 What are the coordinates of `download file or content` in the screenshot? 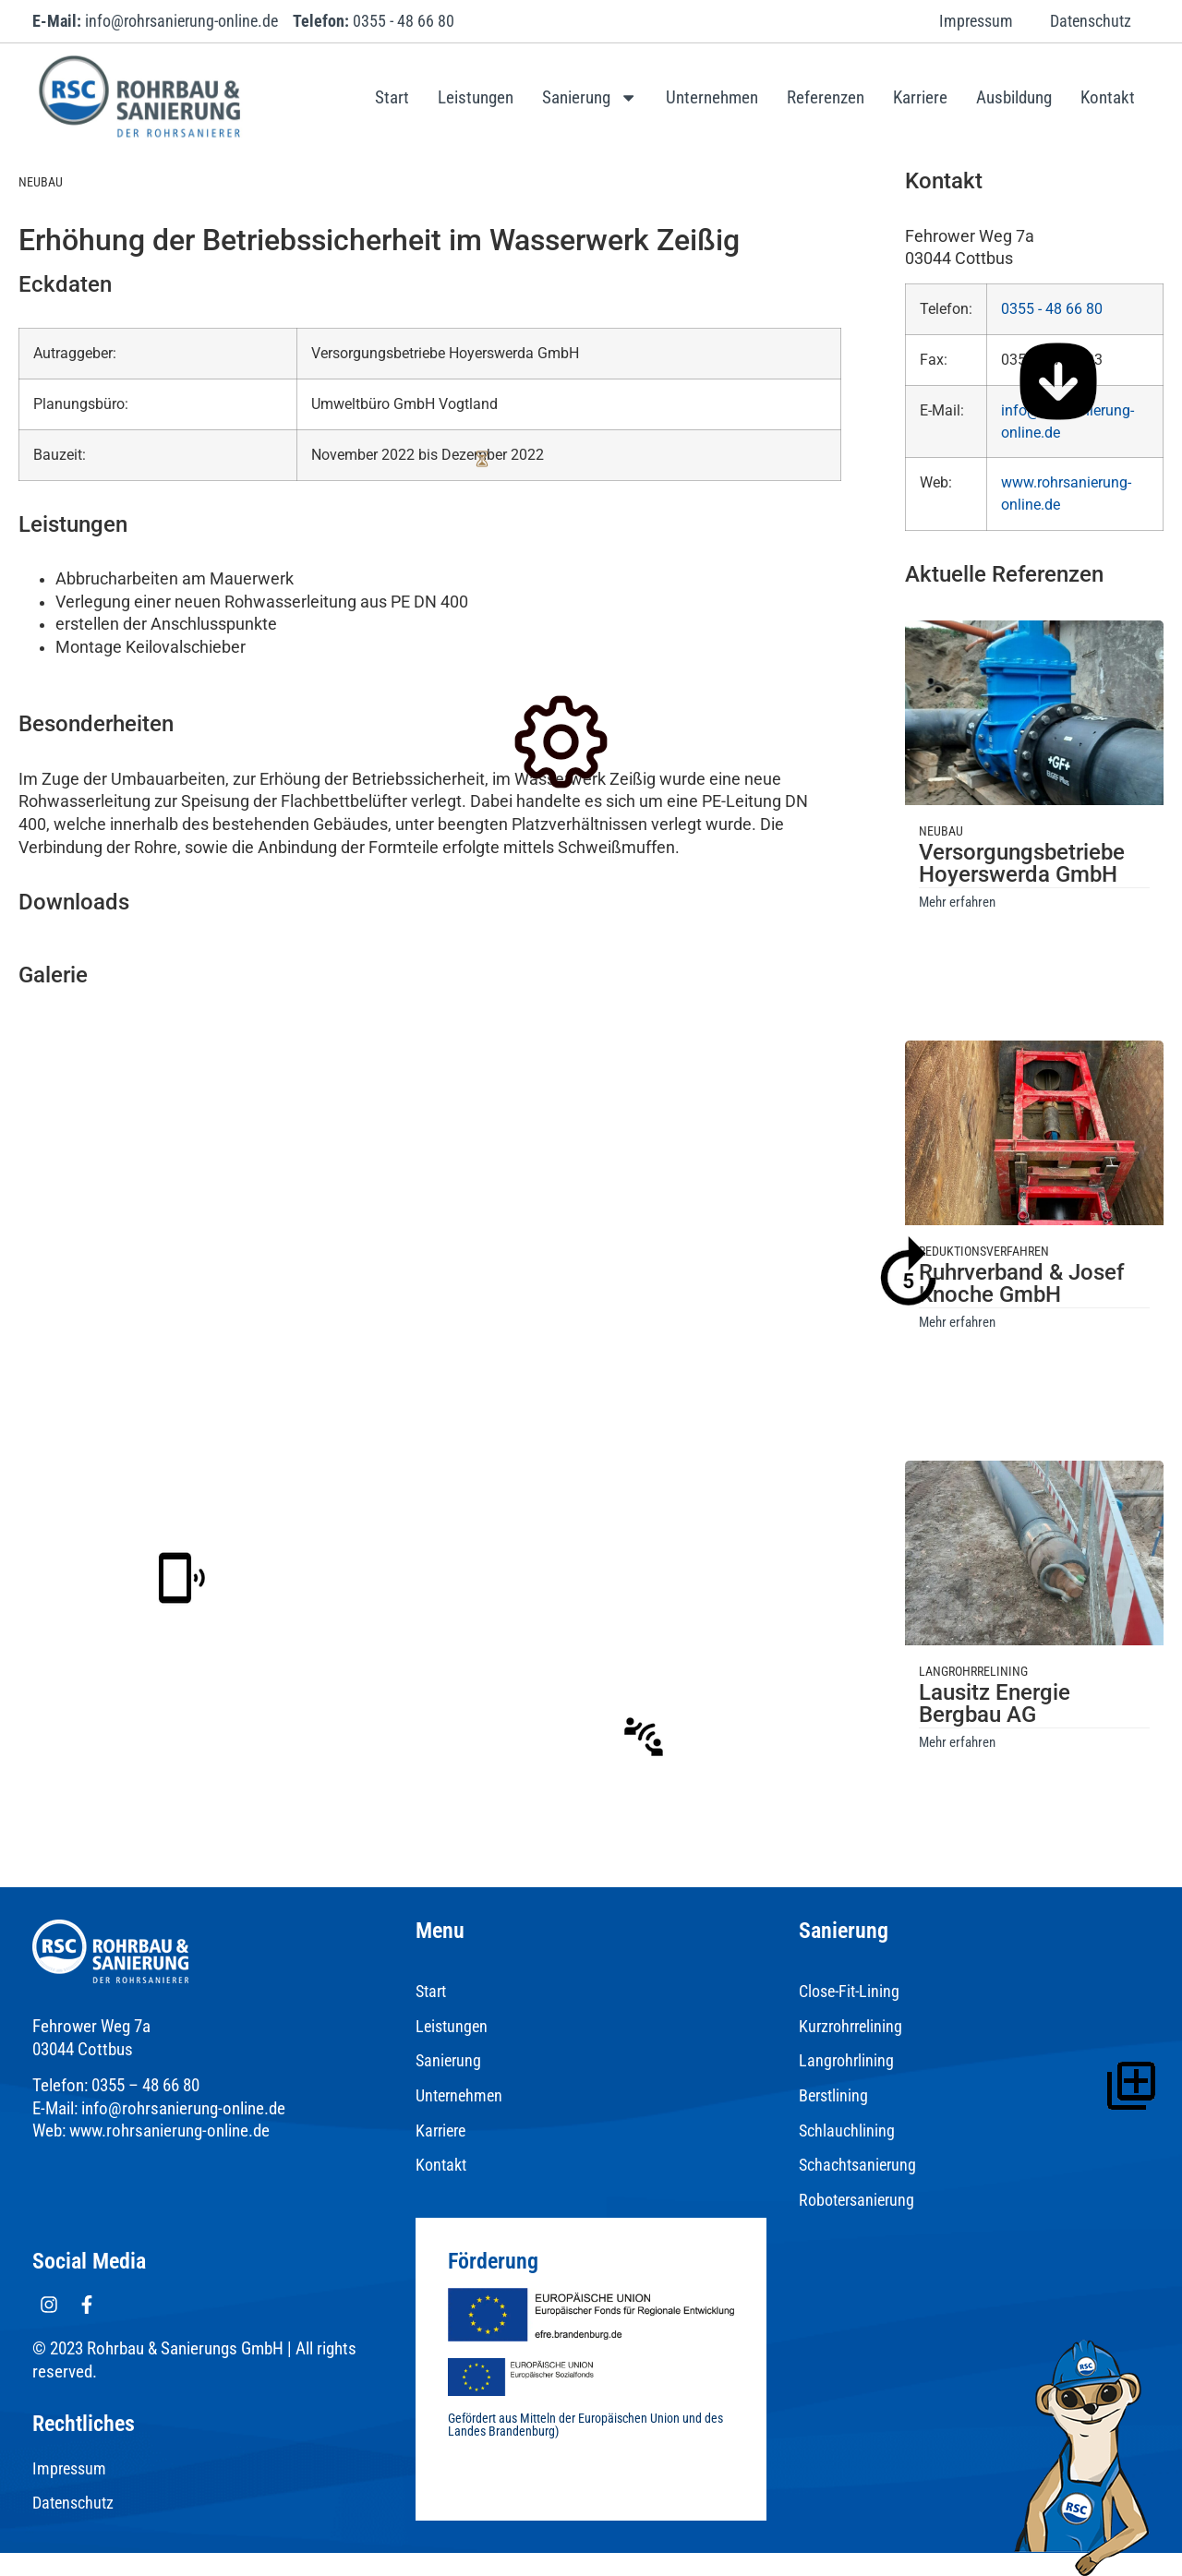 It's located at (1058, 381).